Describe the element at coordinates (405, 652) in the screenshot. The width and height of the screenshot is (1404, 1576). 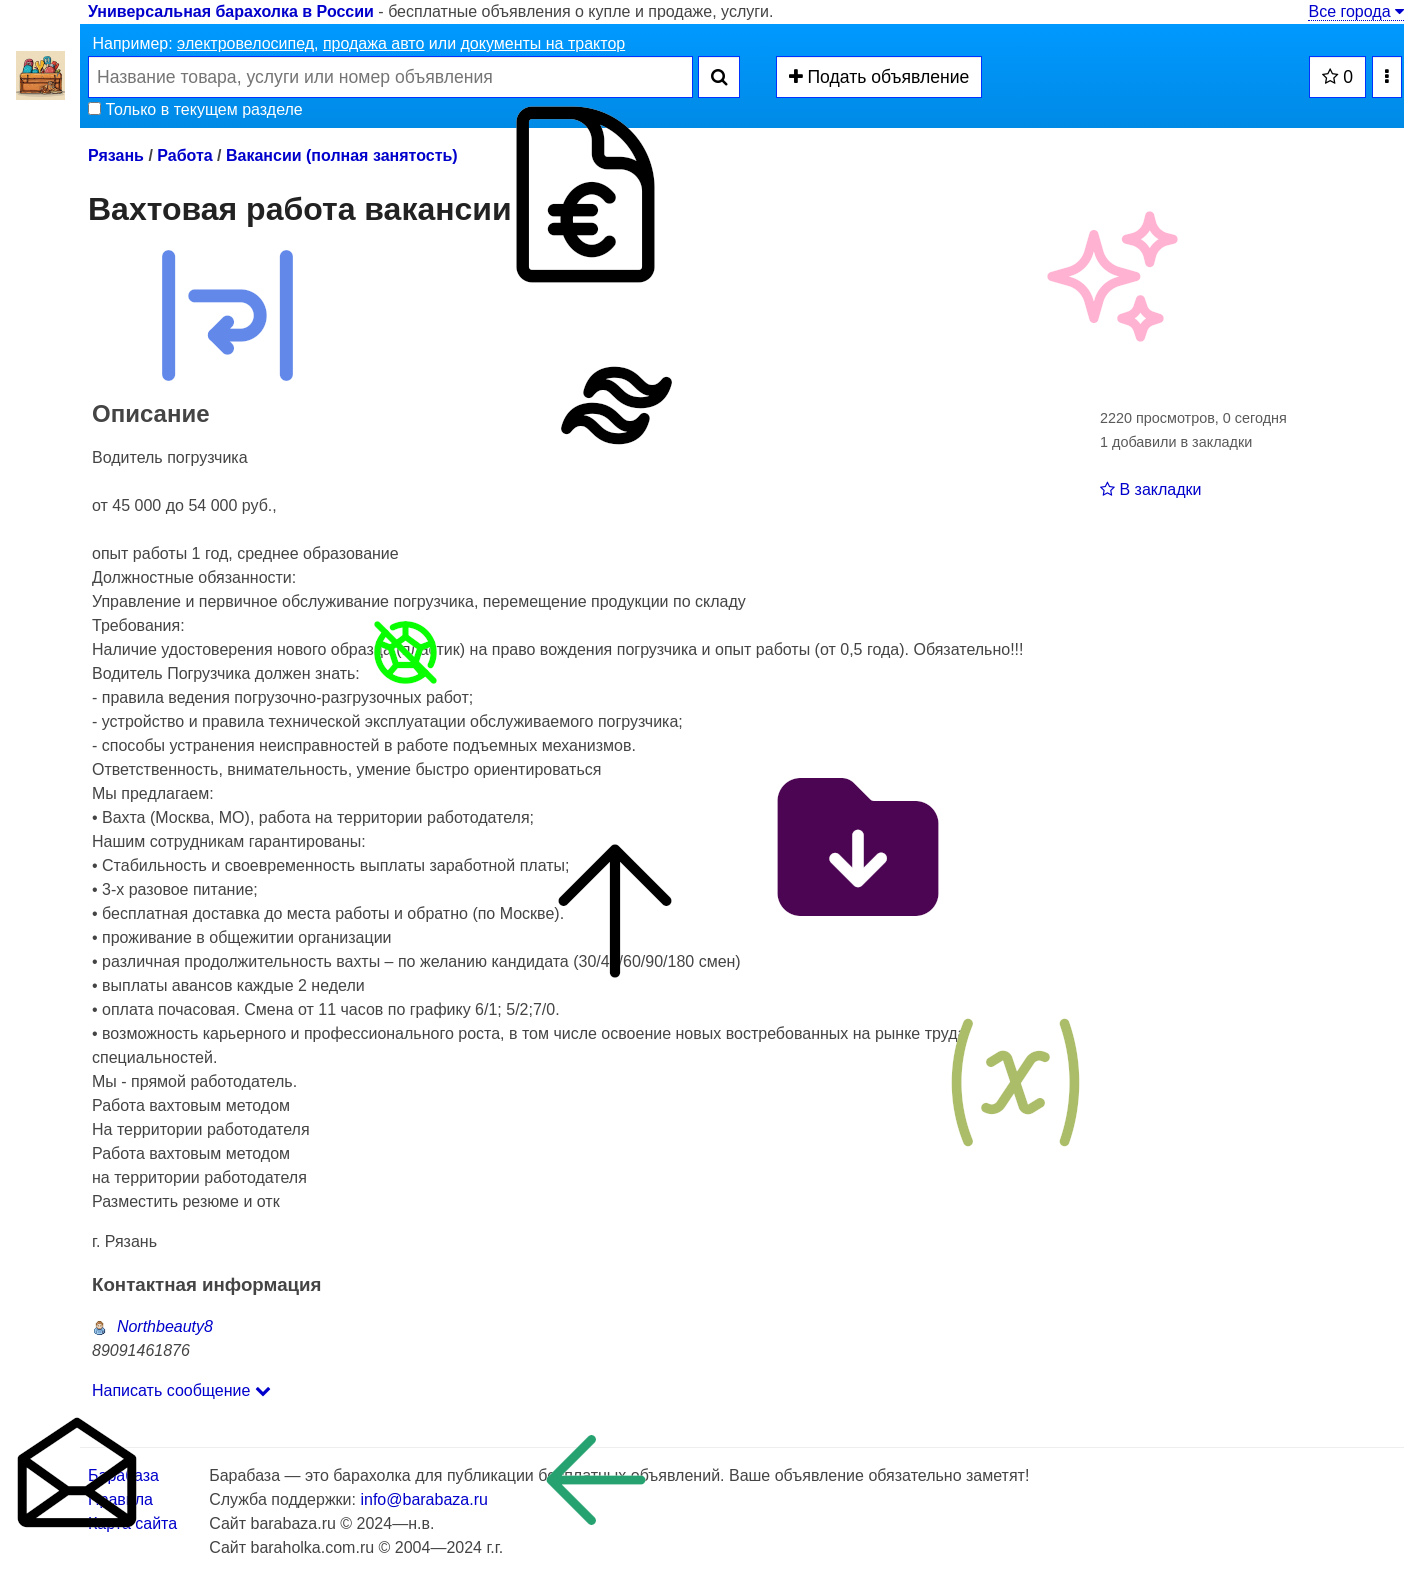
I see `disable football/soccer notifications` at that location.